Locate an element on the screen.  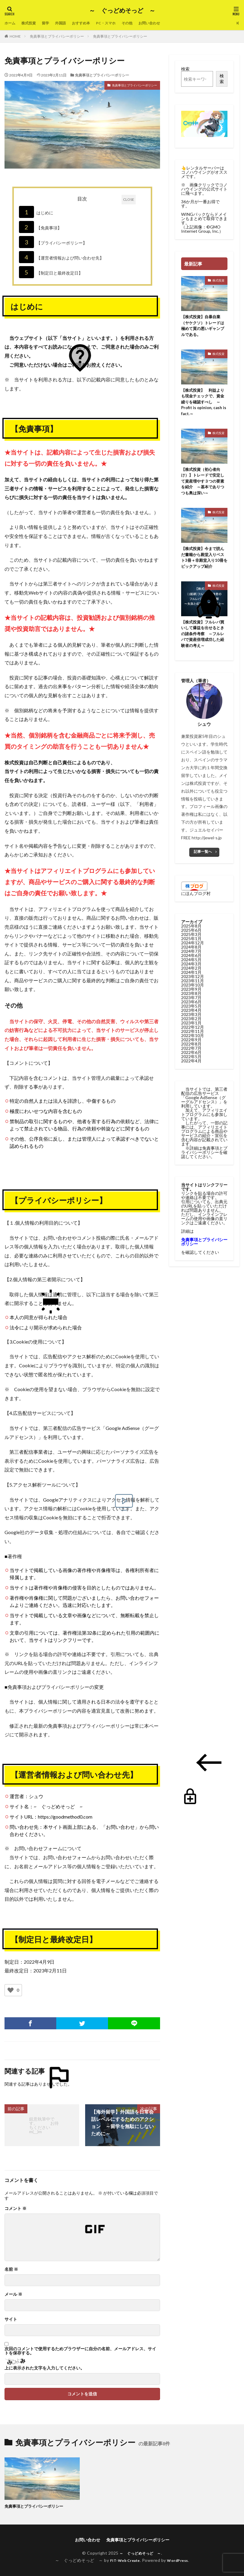
unknown or unidentified location is located at coordinates (80, 358).